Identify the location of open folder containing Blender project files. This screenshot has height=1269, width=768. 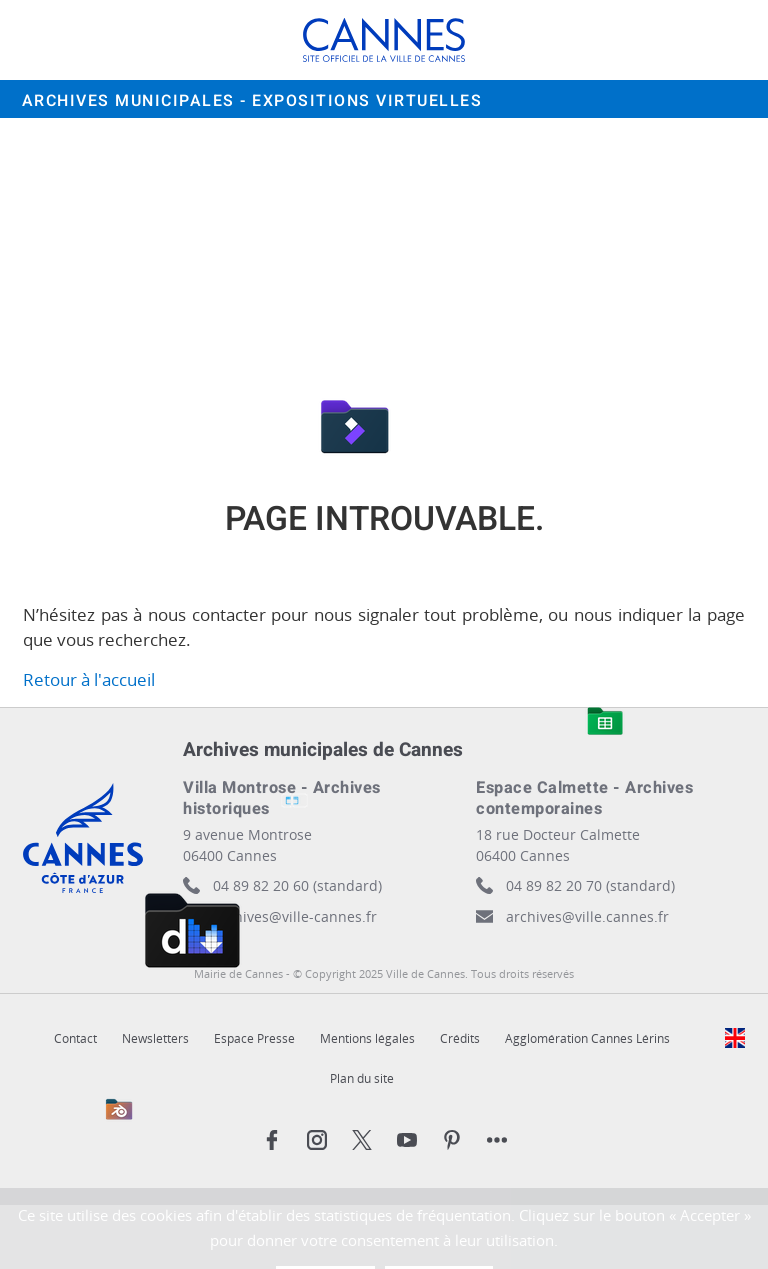
(119, 1110).